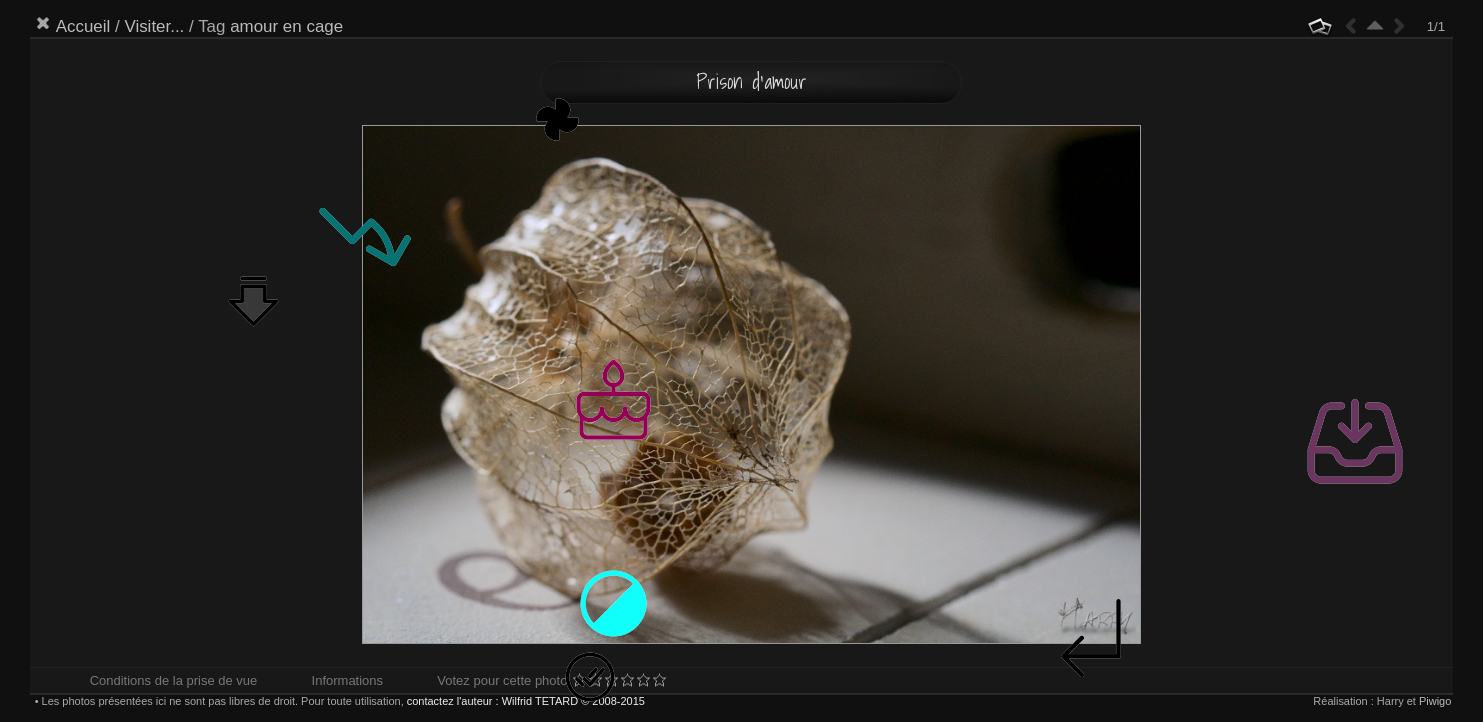 The height and width of the screenshot is (722, 1483). What do you see at coordinates (590, 677) in the screenshot?
I see `task or item marked as complete` at bounding box center [590, 677].